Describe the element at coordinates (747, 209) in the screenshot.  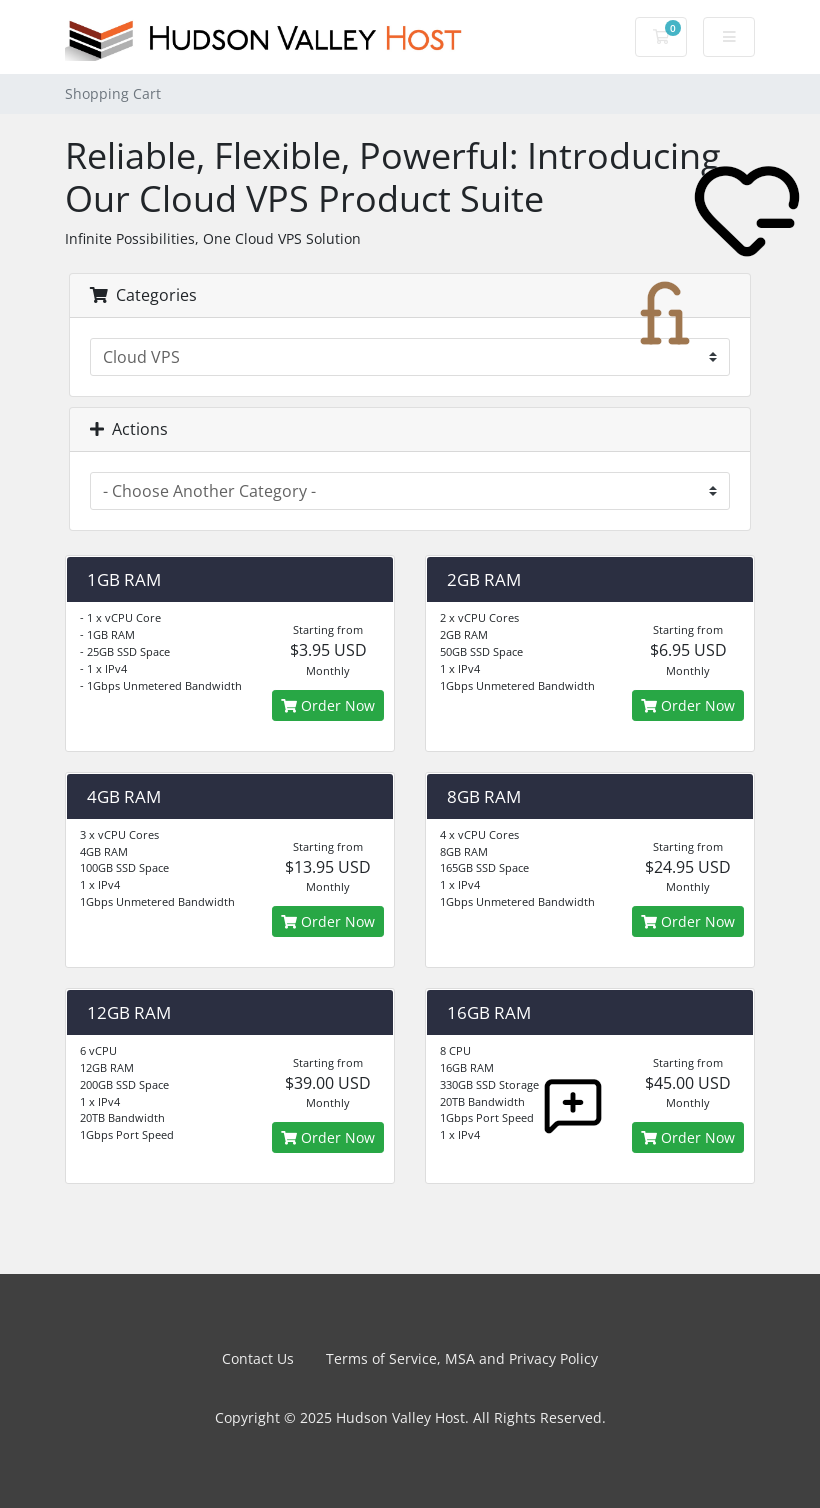
I see `remove from favorites` at that location.